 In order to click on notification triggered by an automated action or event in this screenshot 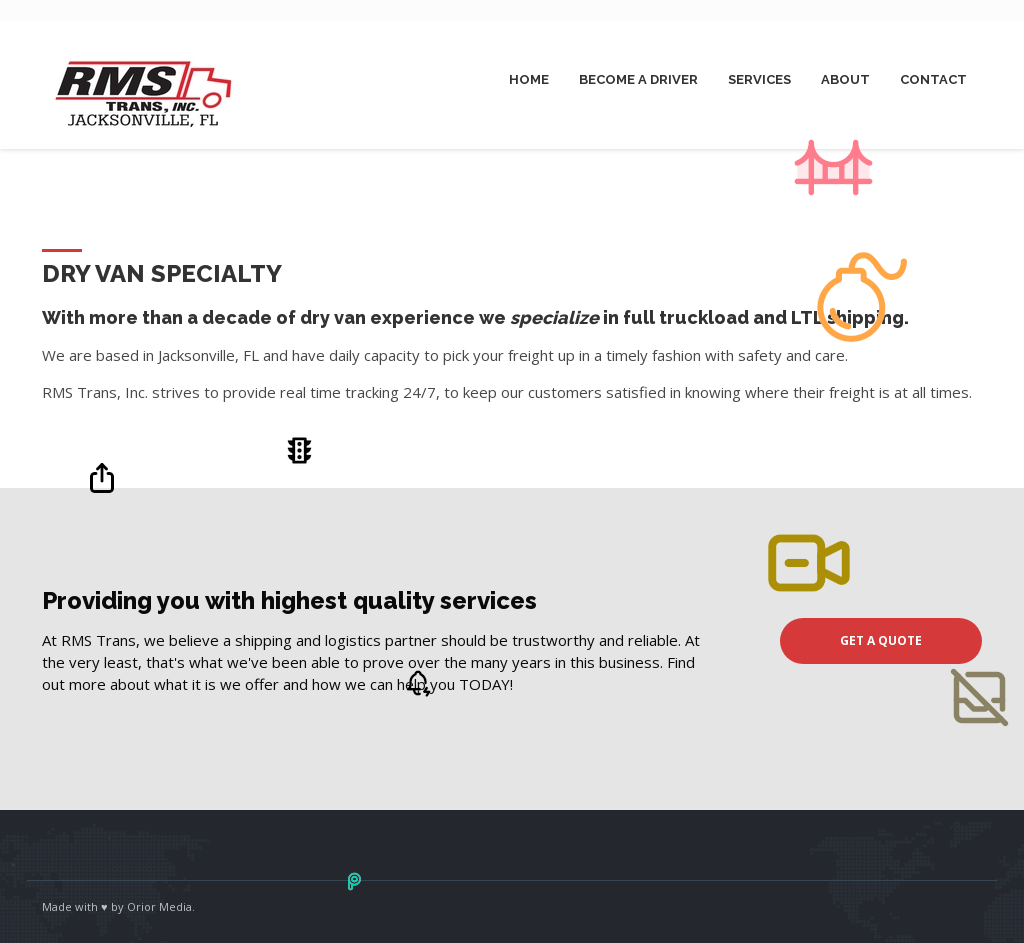, I will do `click(418, 683)`.